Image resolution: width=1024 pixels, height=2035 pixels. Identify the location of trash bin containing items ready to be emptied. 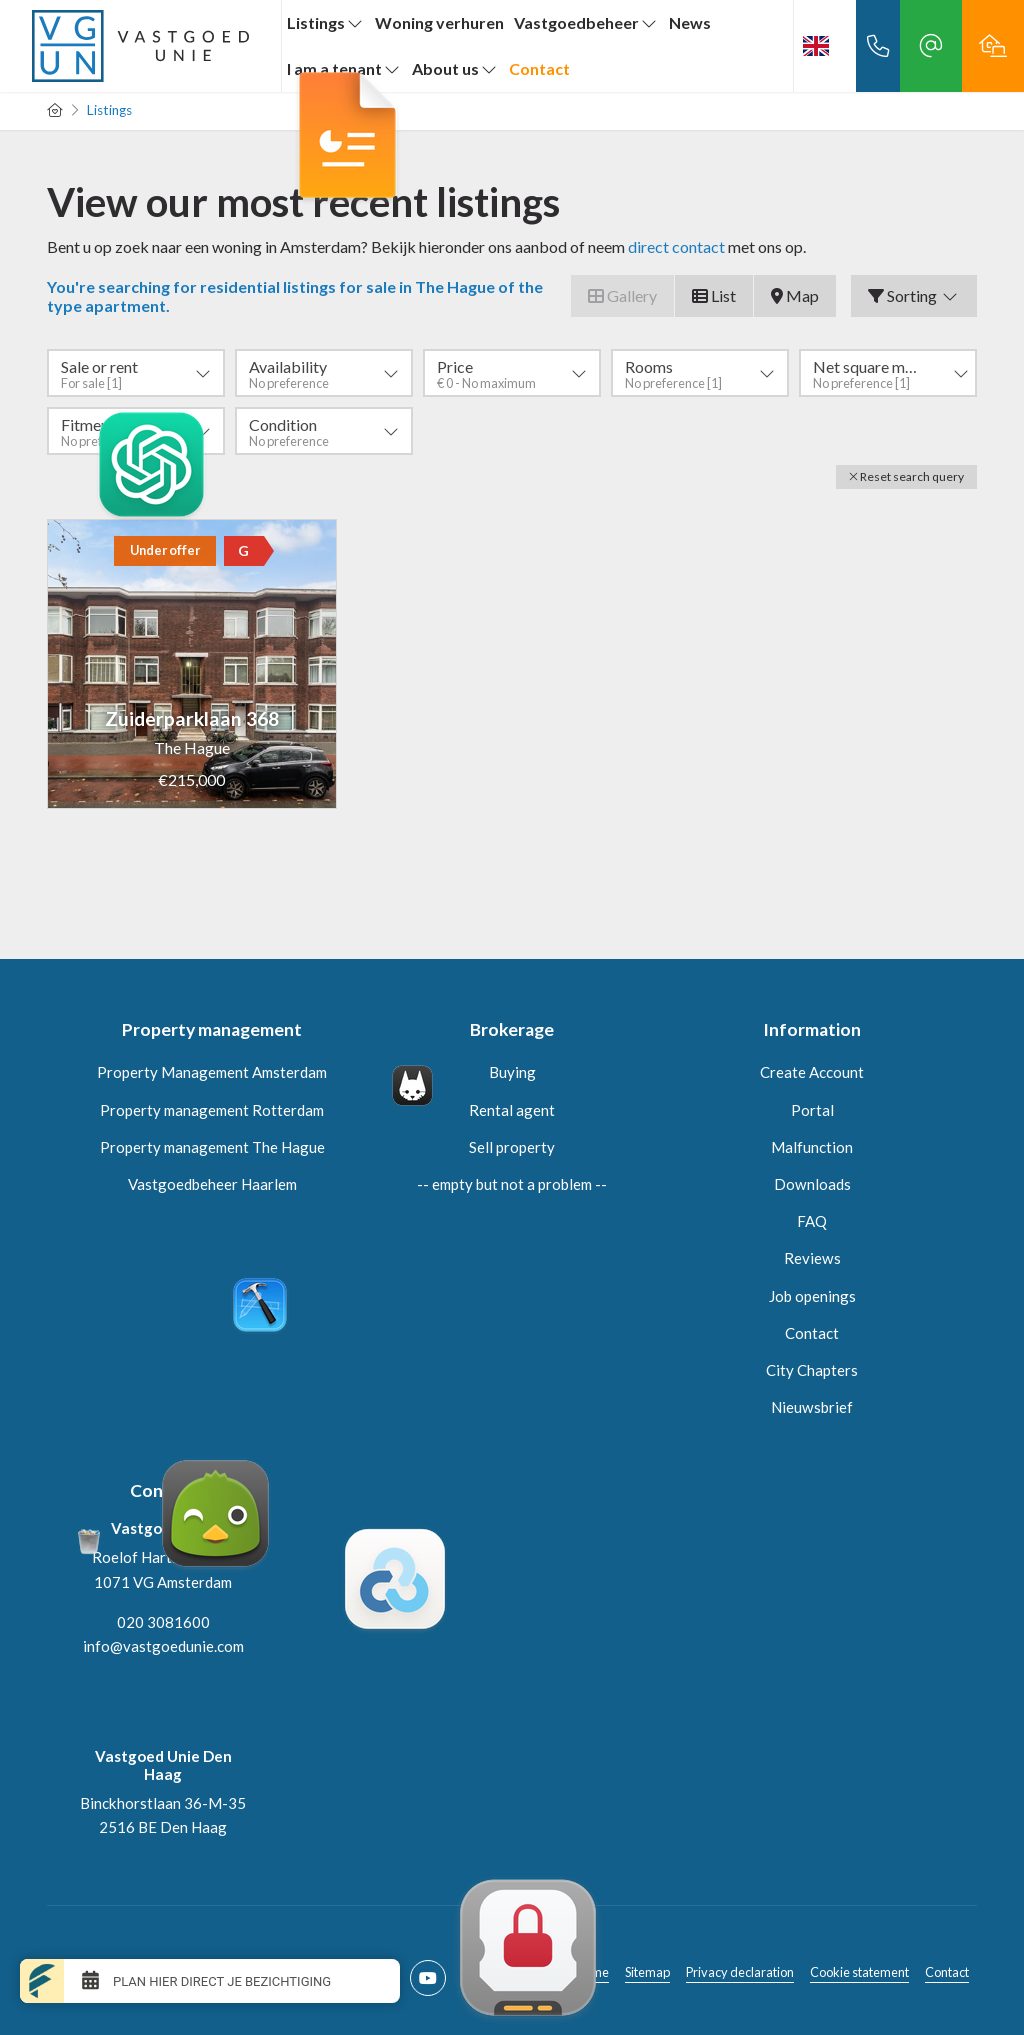
(89, 1542).